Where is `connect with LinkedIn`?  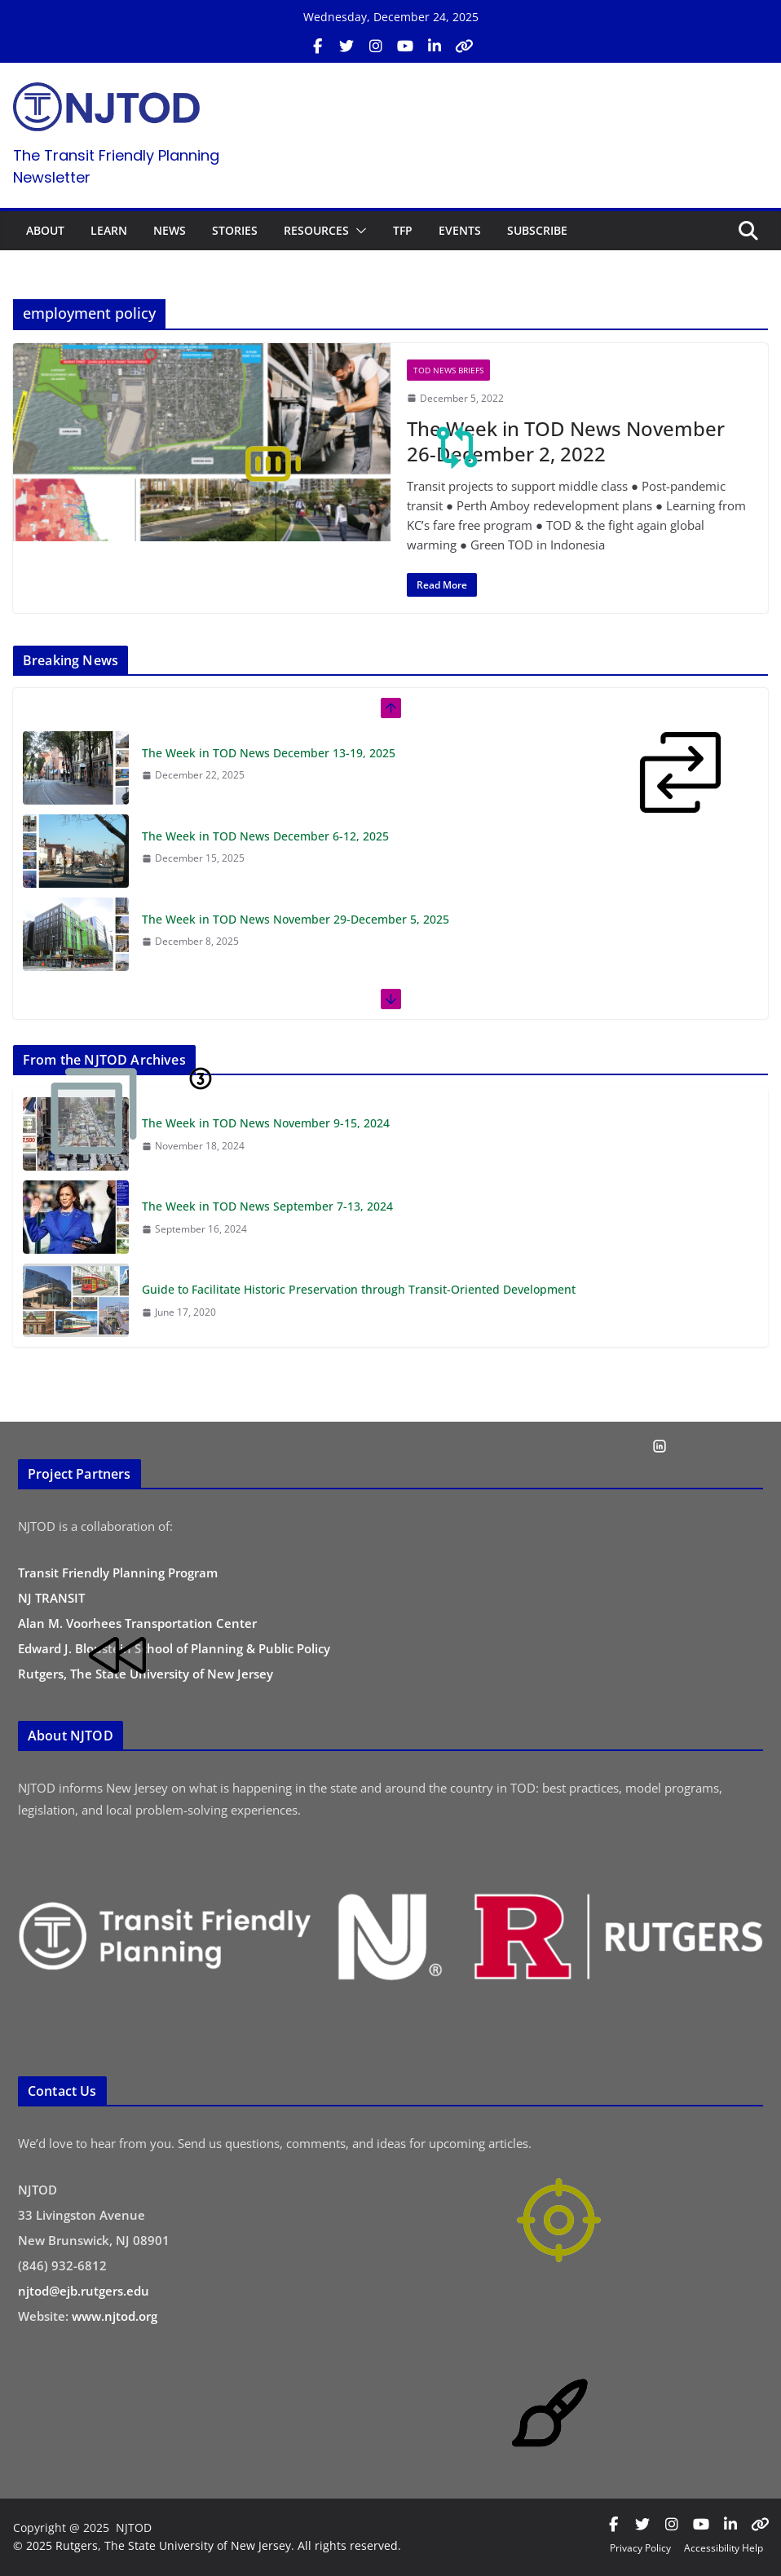
connect with LinkedIn is located at coordinates (660, 1446).